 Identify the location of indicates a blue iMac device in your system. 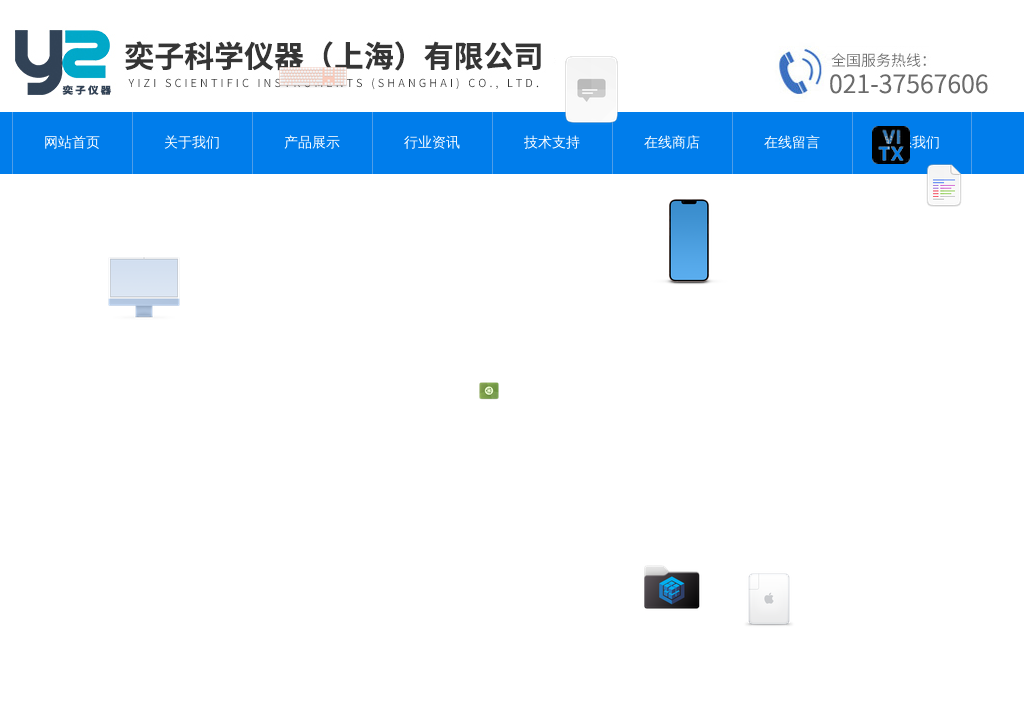
(144, 286).